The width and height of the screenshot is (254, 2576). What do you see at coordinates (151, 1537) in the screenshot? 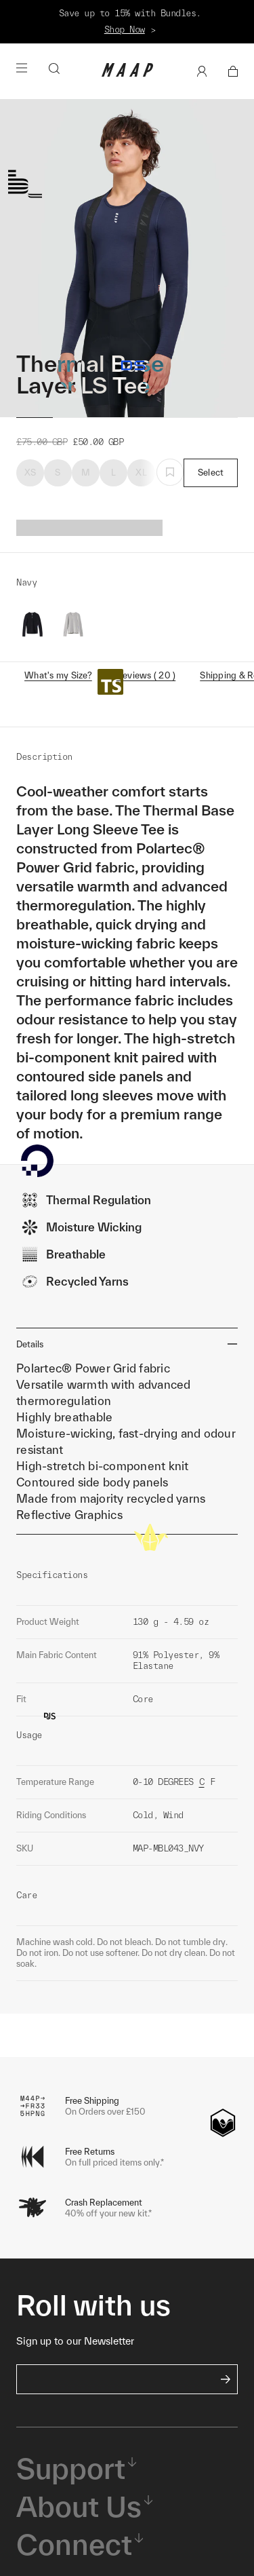
I see `open padlet app` at bounding box center [151, 1537].